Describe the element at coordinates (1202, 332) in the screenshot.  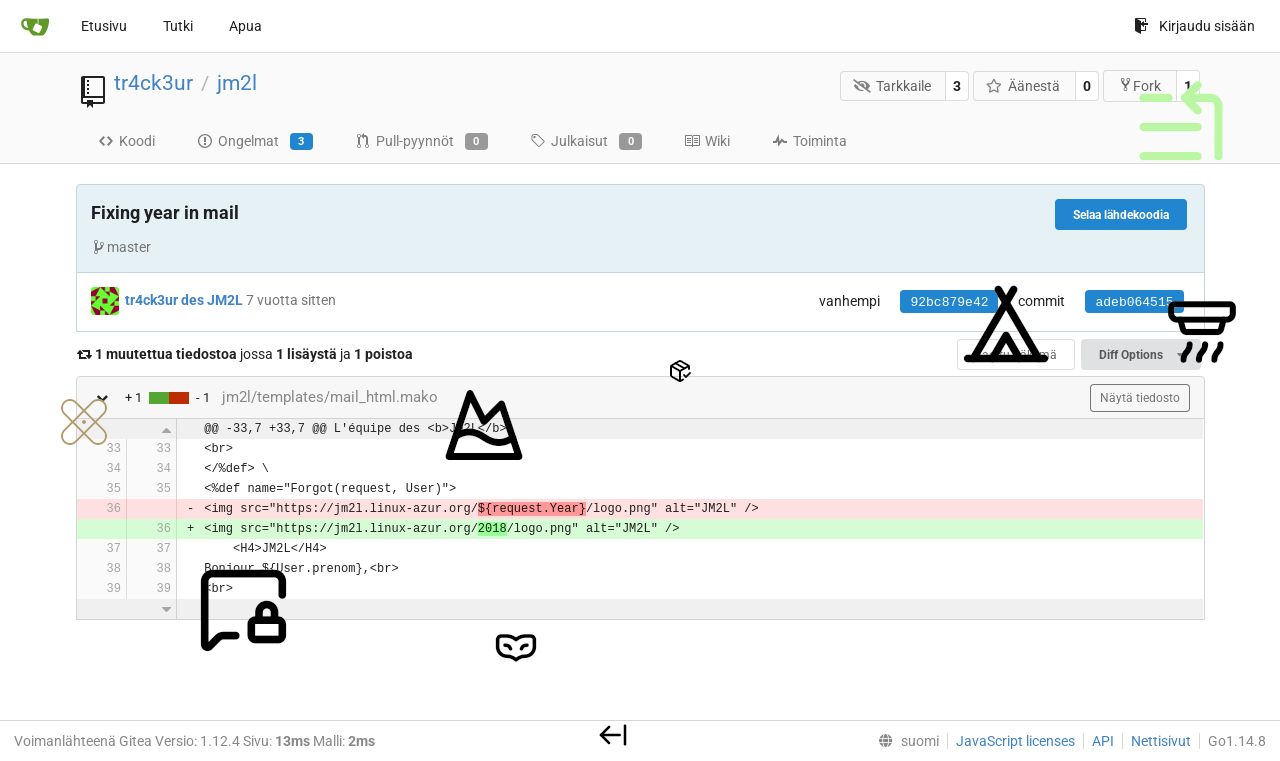
I see `smoke detector alert or notification` at that location.